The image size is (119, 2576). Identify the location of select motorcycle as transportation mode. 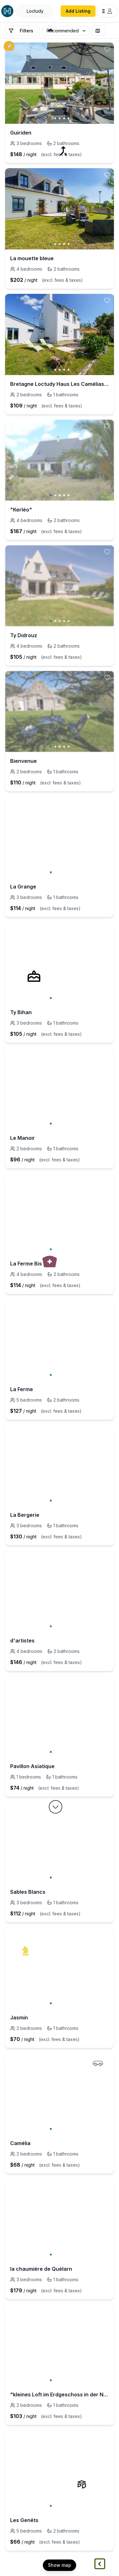
(50, 30).